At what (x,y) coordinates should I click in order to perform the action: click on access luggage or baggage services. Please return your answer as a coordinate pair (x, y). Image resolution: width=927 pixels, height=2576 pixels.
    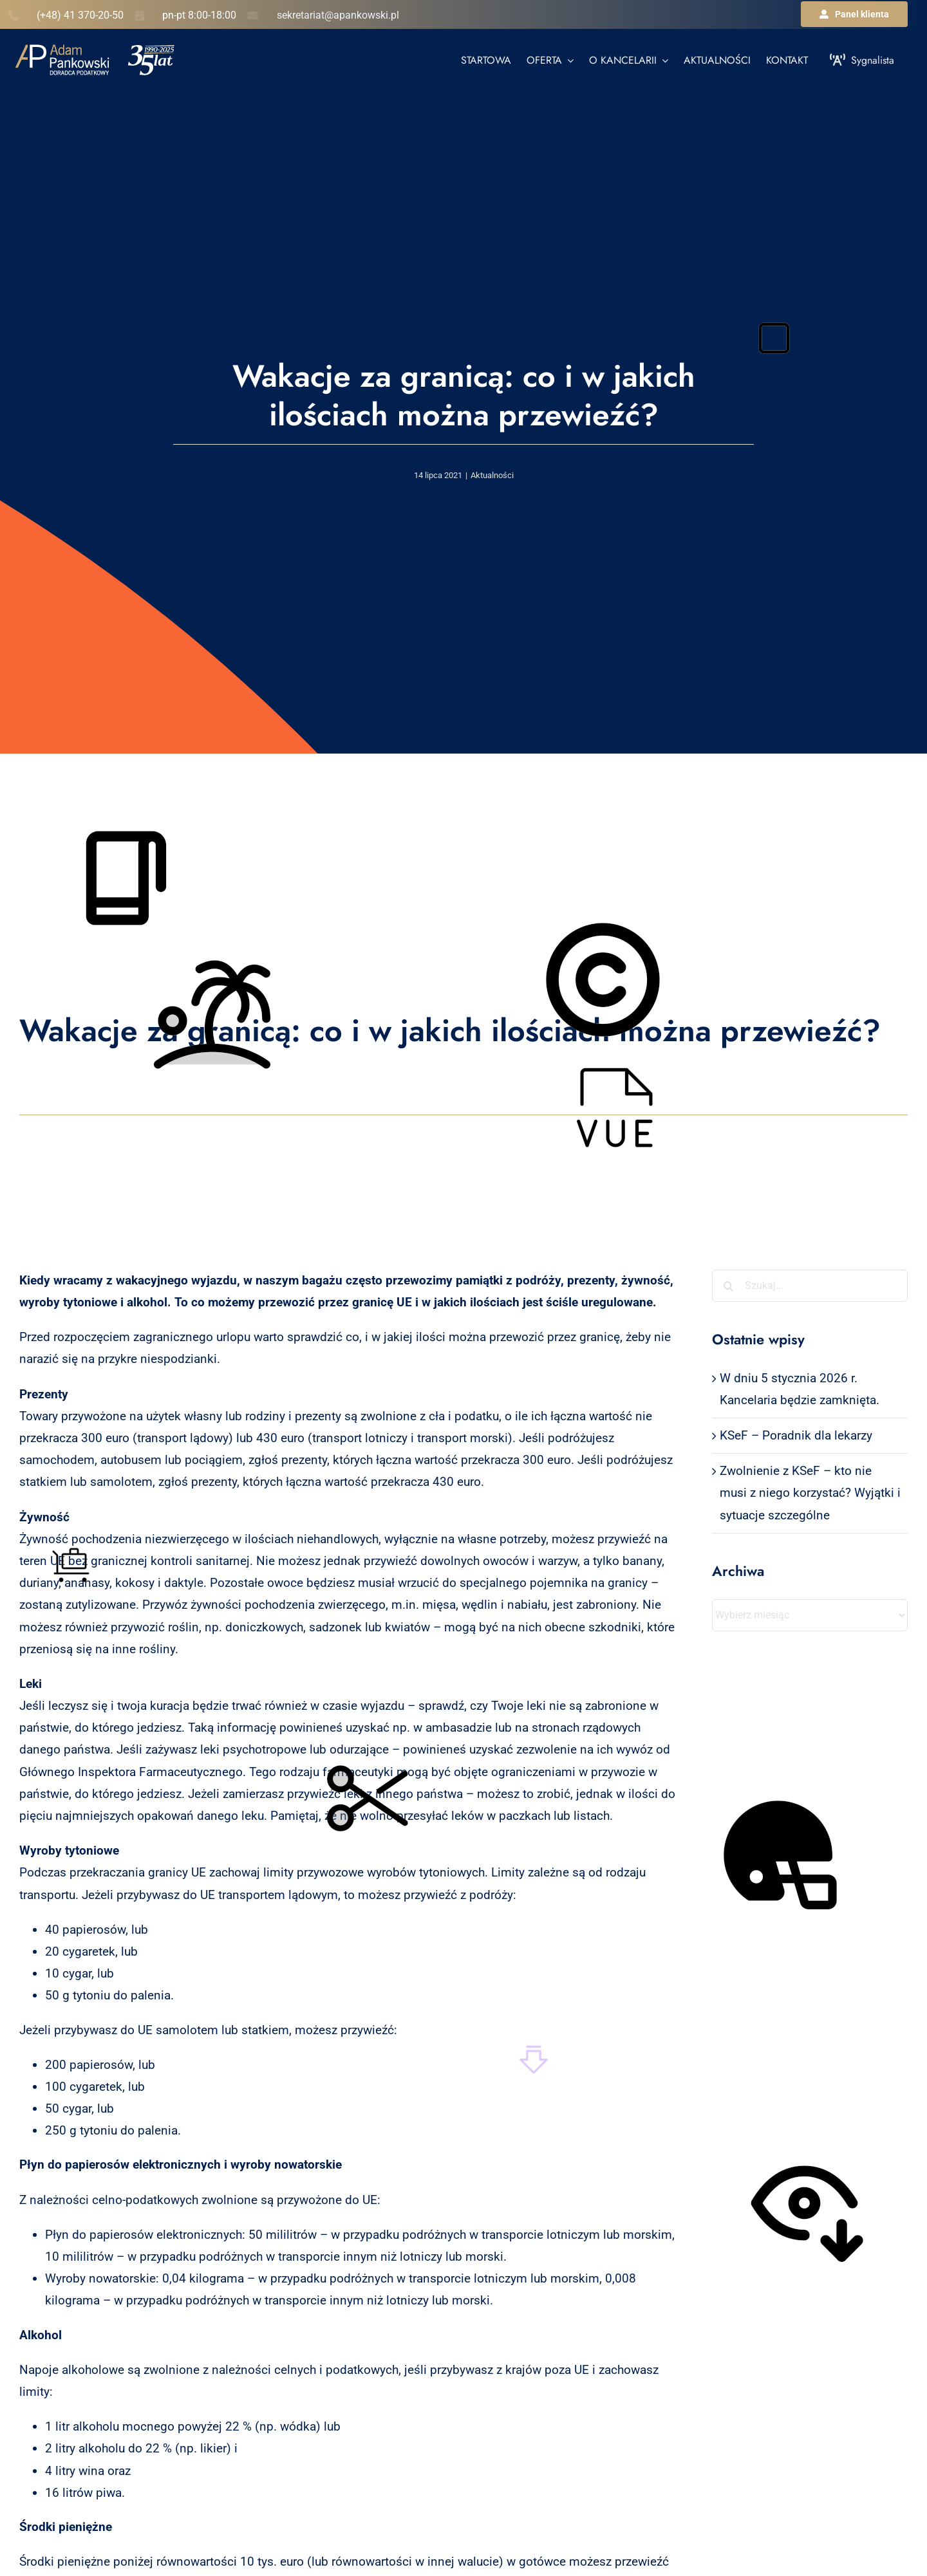
    Looking at the image, I should click on (70, 1564).